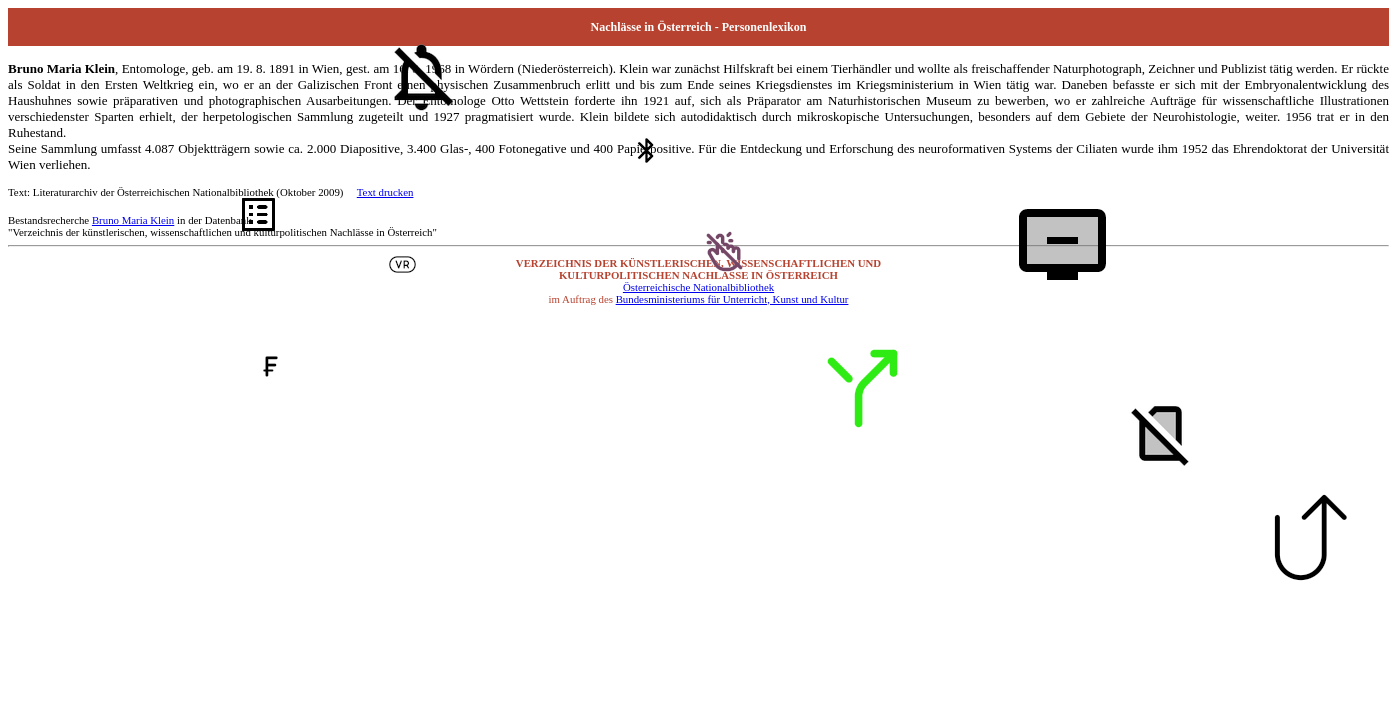 This screenshot has width=1397, height=720. What do you see at coordinates (258, 214) in the screenshot?
I see `view list details or items` at bounding box center [258, 214].